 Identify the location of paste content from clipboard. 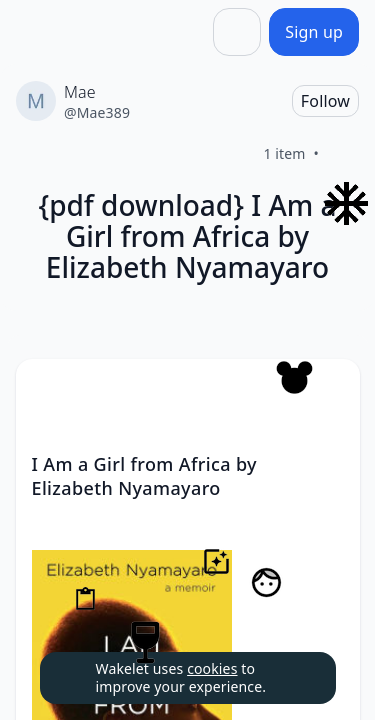
(85, 599).